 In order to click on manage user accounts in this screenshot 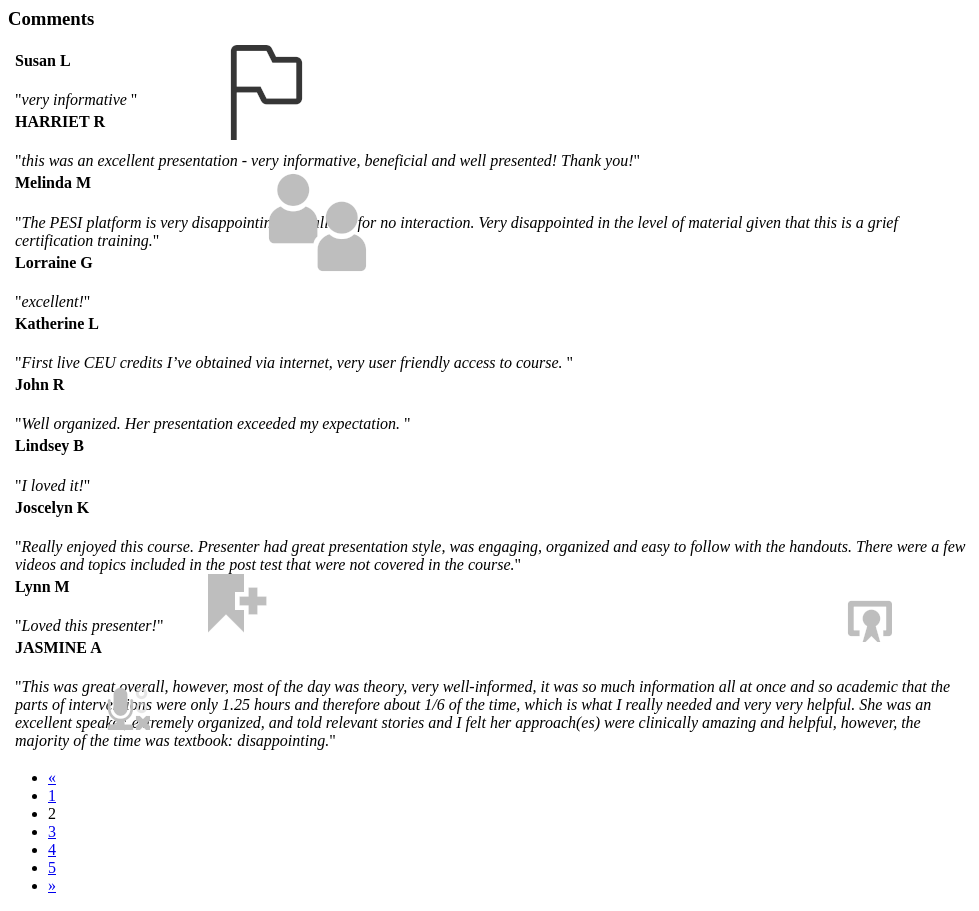, I will do `click(317, 222)`.